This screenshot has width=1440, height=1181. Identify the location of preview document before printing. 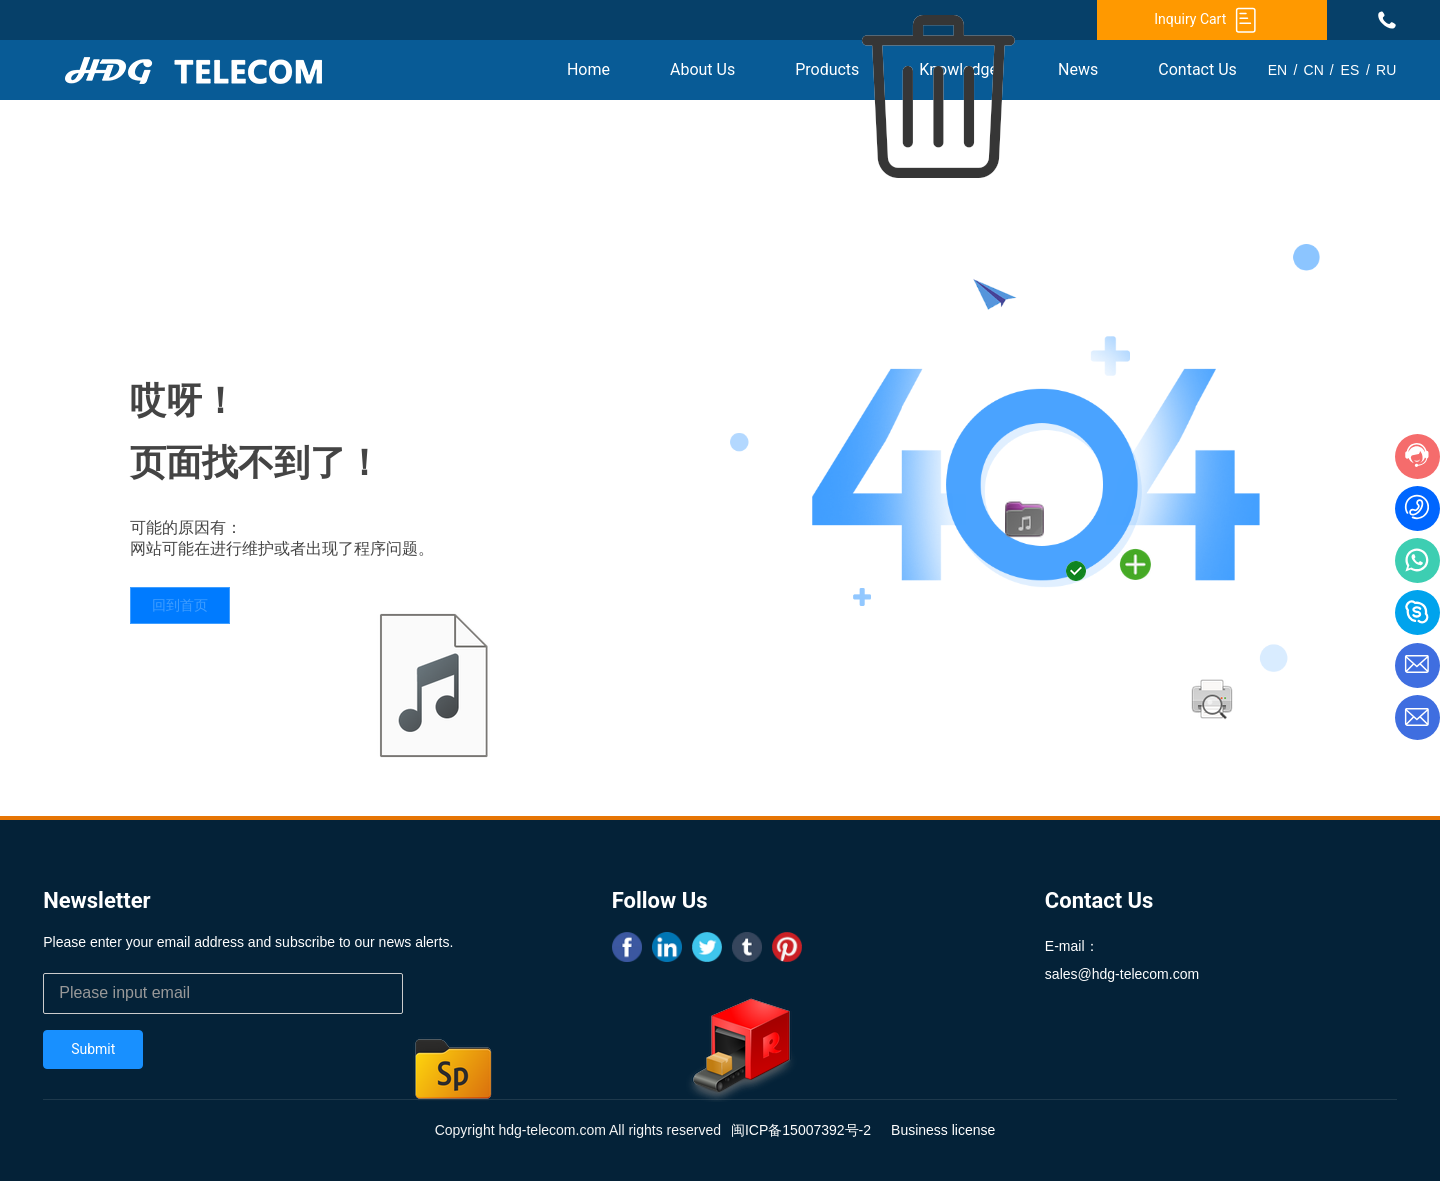
(1212, 699).